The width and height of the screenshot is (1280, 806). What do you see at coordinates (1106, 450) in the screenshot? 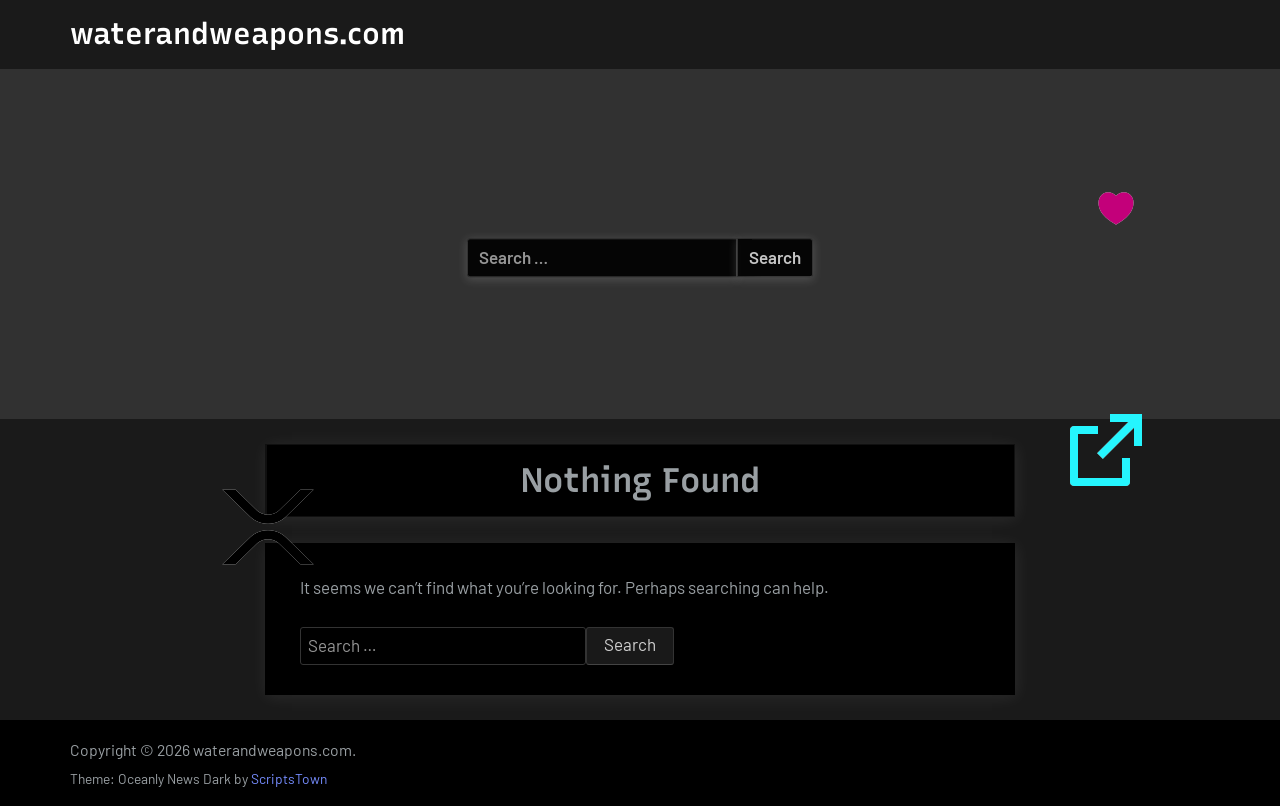
I see `open link in a new tab or window` at bounding box center [1106, 450].